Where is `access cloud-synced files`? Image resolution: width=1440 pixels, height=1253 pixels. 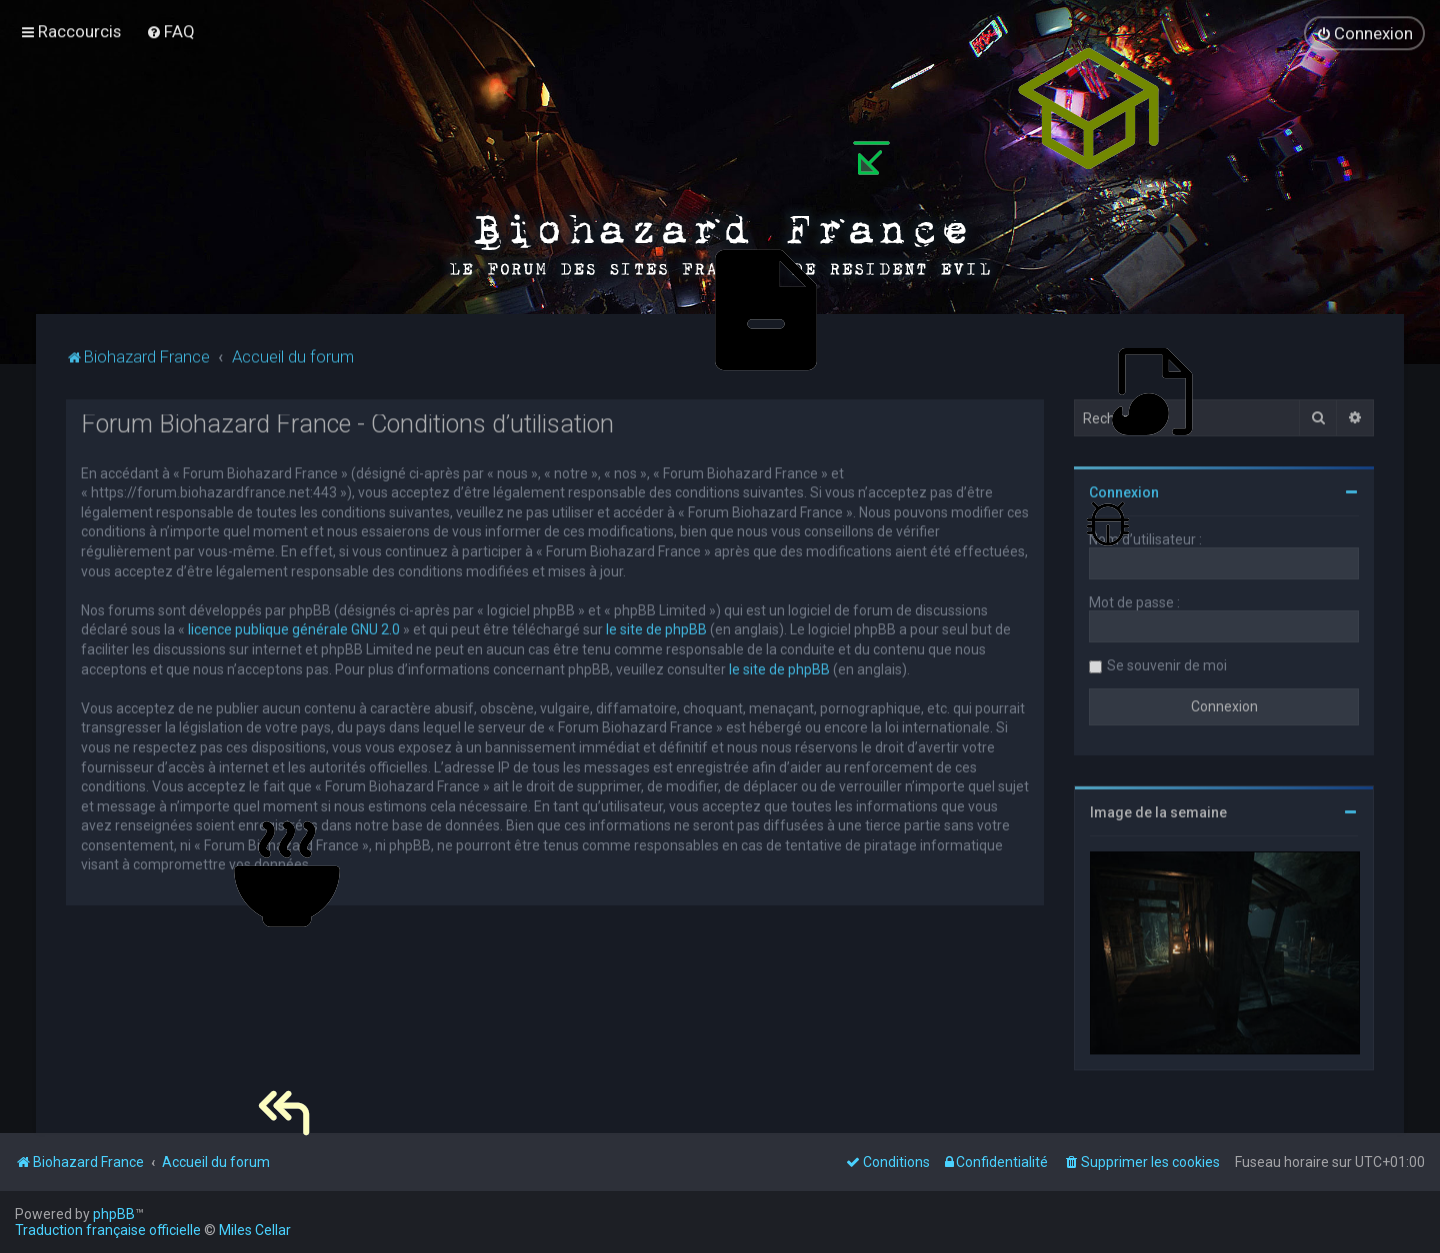
access cloud-synced files is located at coordinates (1155, 391).